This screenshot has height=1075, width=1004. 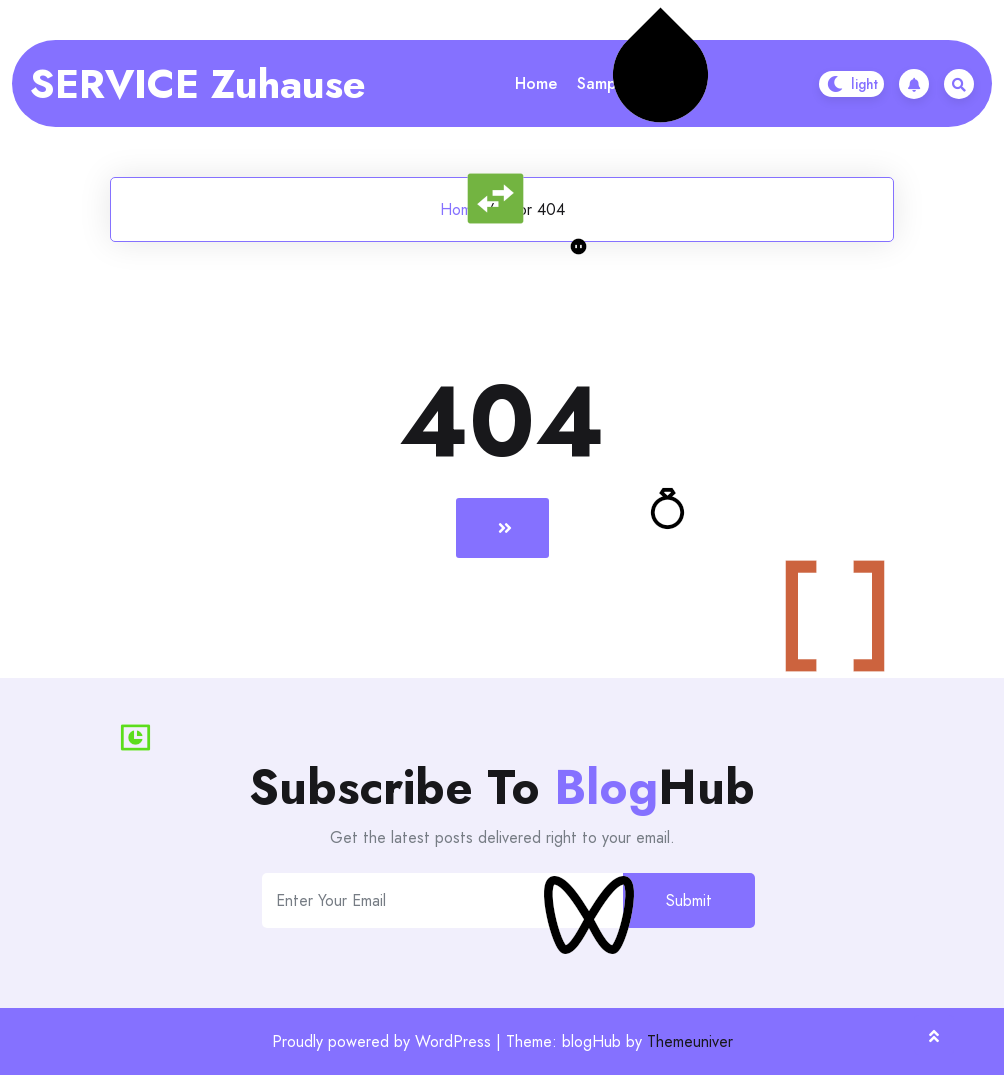 I want to click on electrical outlet or power source indicator, so click(x=578, y=246).